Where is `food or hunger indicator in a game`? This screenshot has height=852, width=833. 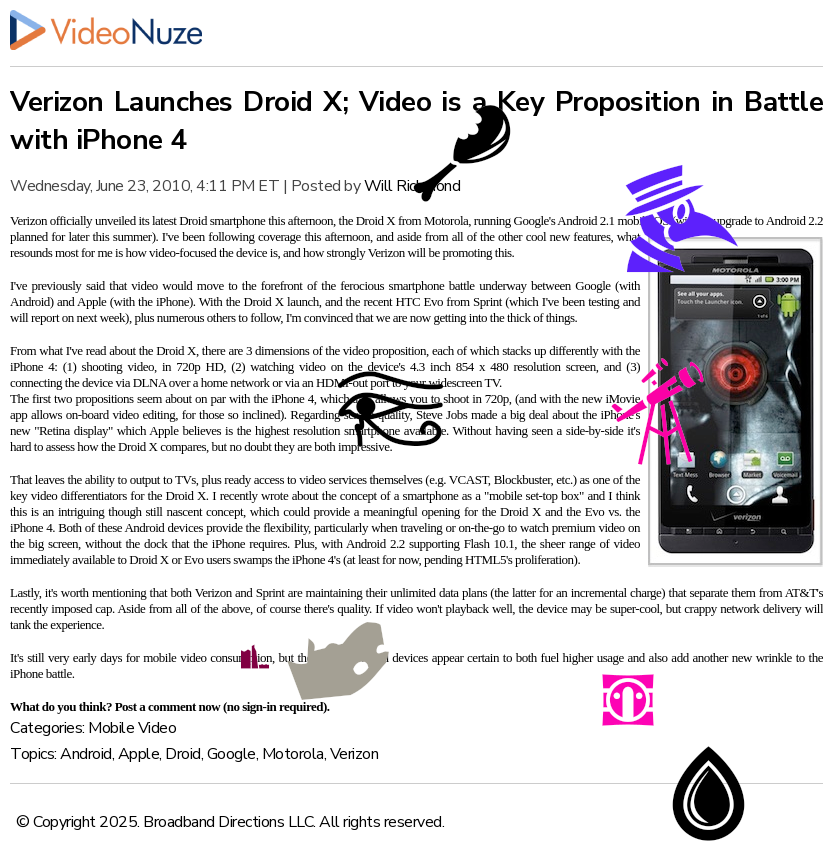
food or hunger indicator in a game is located at coordinates (462, 153).